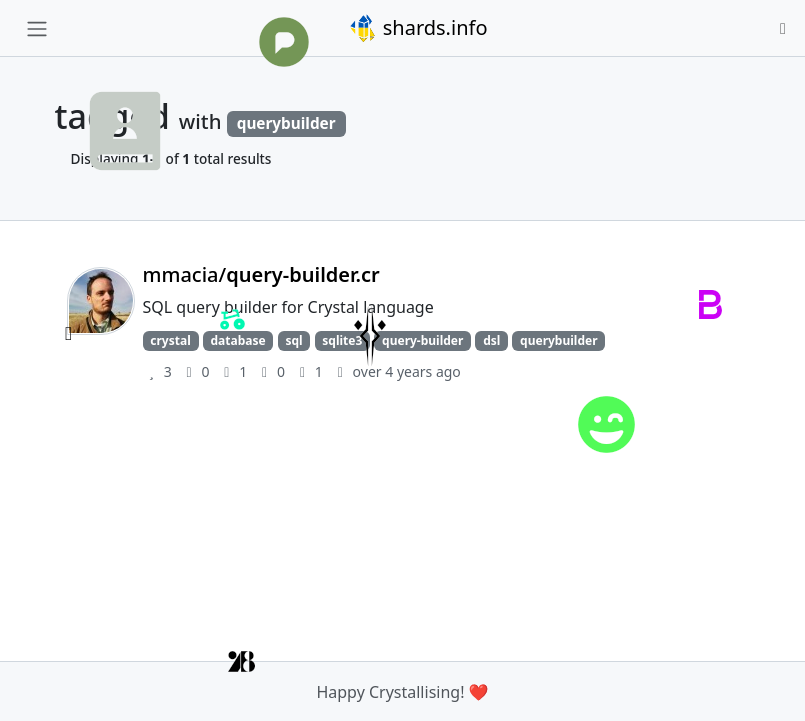 The height and width of the screenshot is (721, 805). What do you see at coordinates (284, 42) in the screenshot?
I see `open the pixelfed app` at bounding box center [284, 42].